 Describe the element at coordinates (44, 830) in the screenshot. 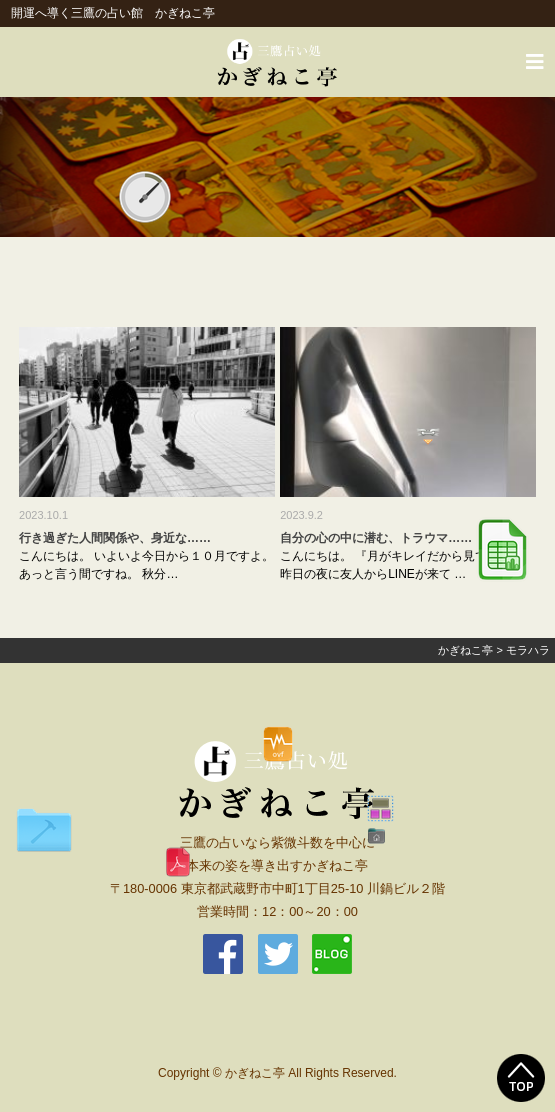

I see `open developer tools and resources folder` at that location.